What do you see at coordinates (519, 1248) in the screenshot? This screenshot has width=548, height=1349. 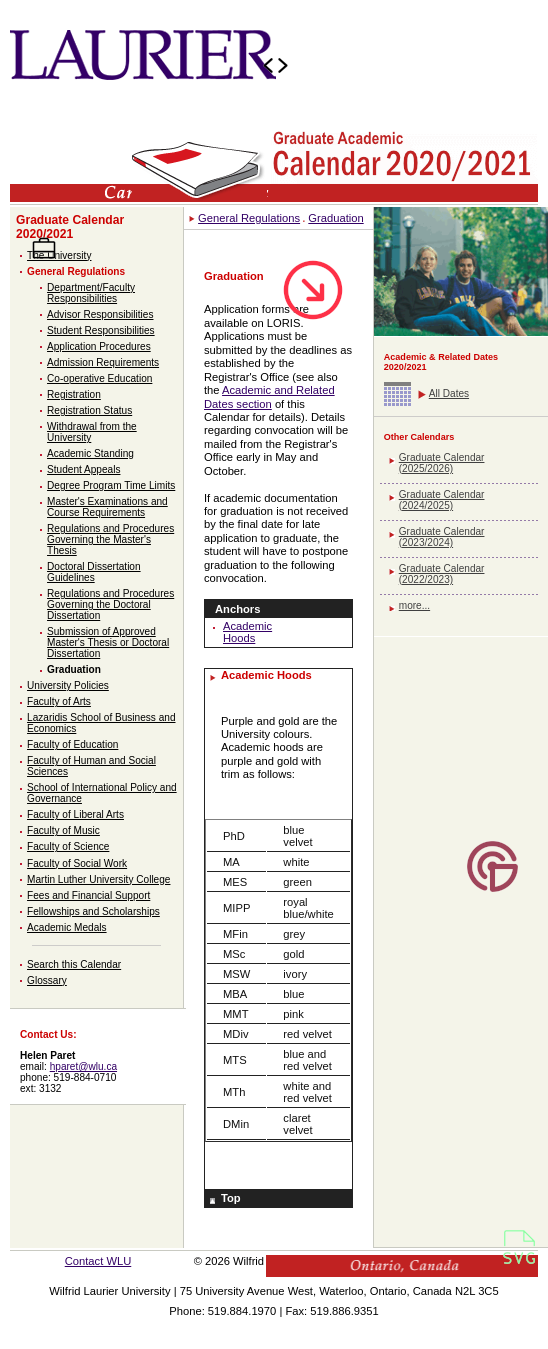 I see `open an SVG file` at bounding box center [519, 1248].